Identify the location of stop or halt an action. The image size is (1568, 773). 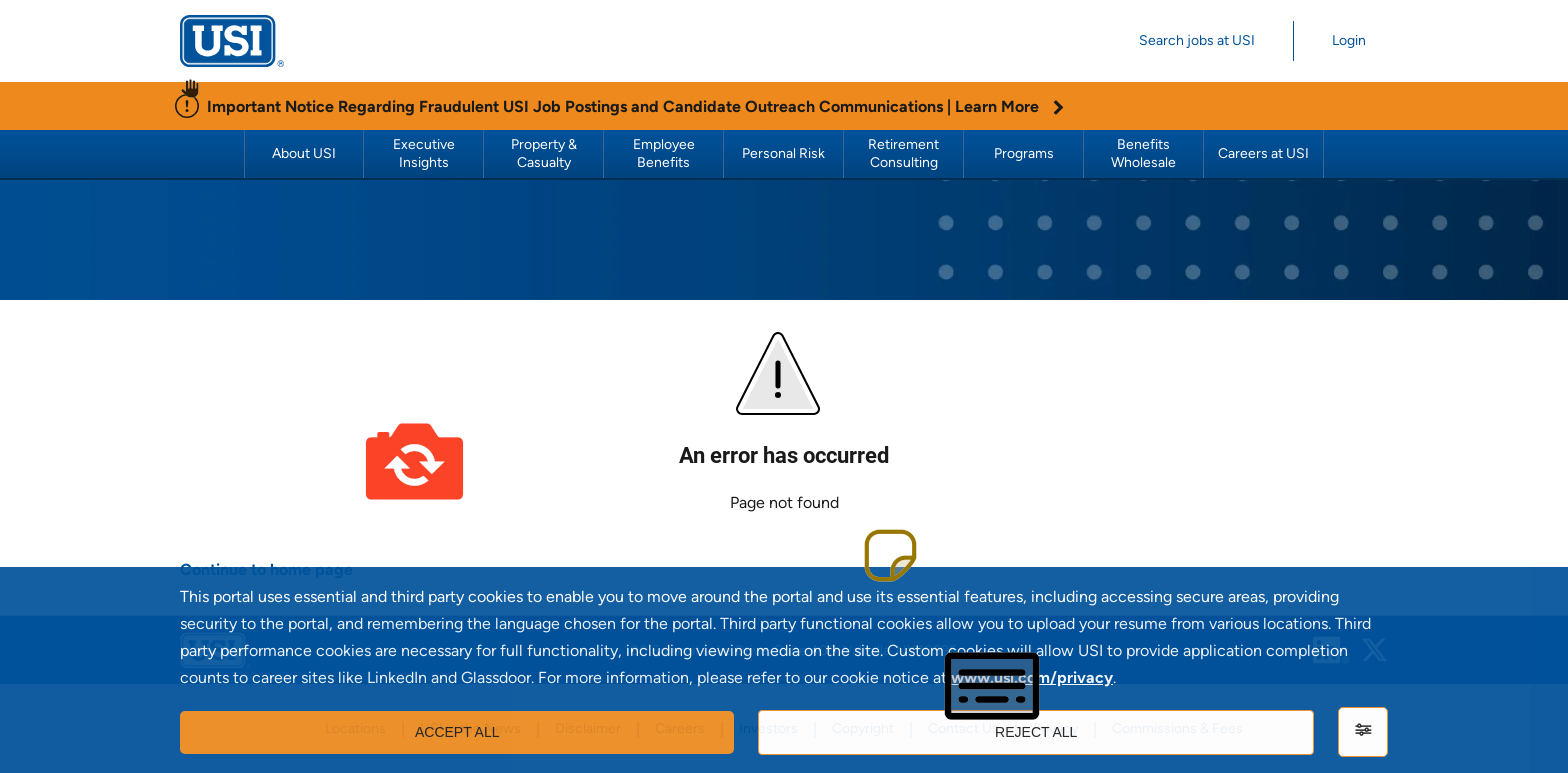
(190, 88).